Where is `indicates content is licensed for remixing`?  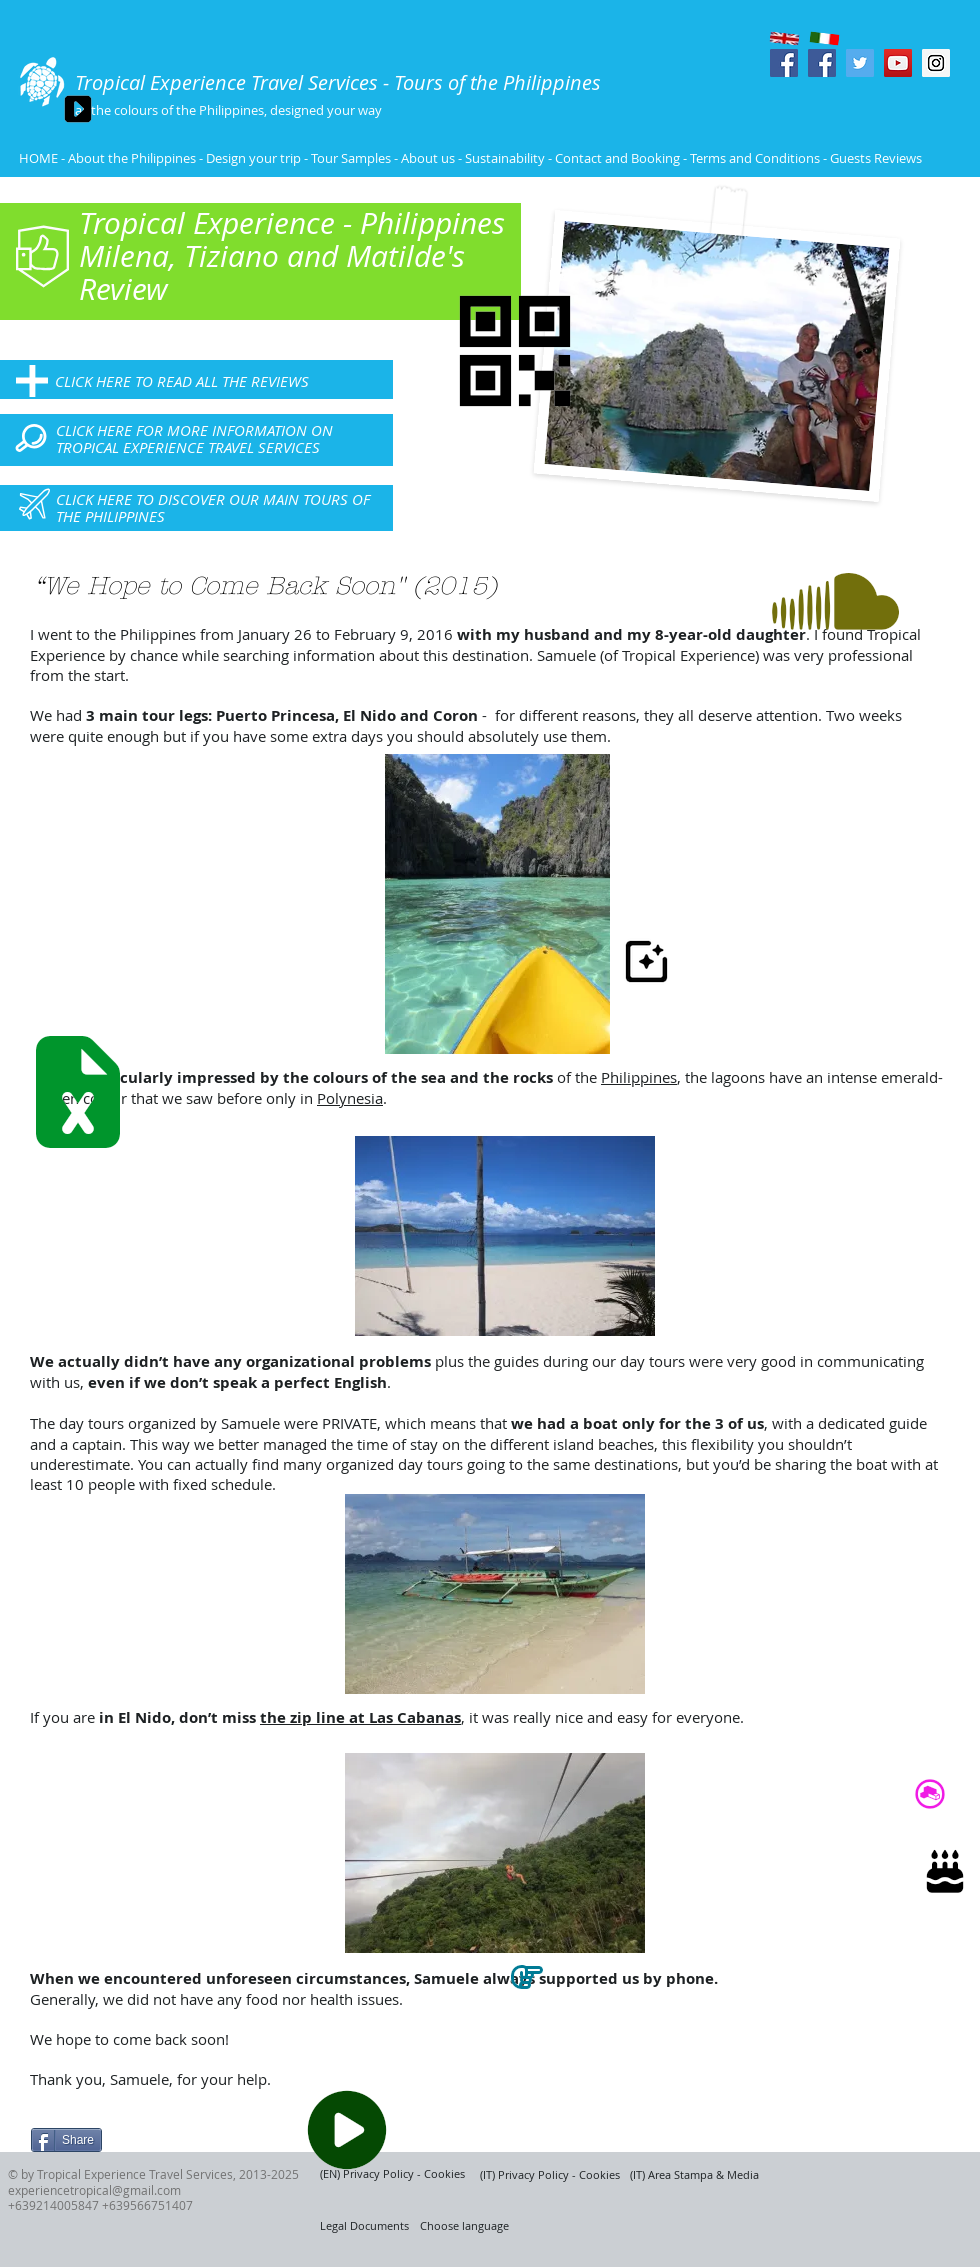
indicates content is licensed for remixing is located at coordinates (930, 1794).